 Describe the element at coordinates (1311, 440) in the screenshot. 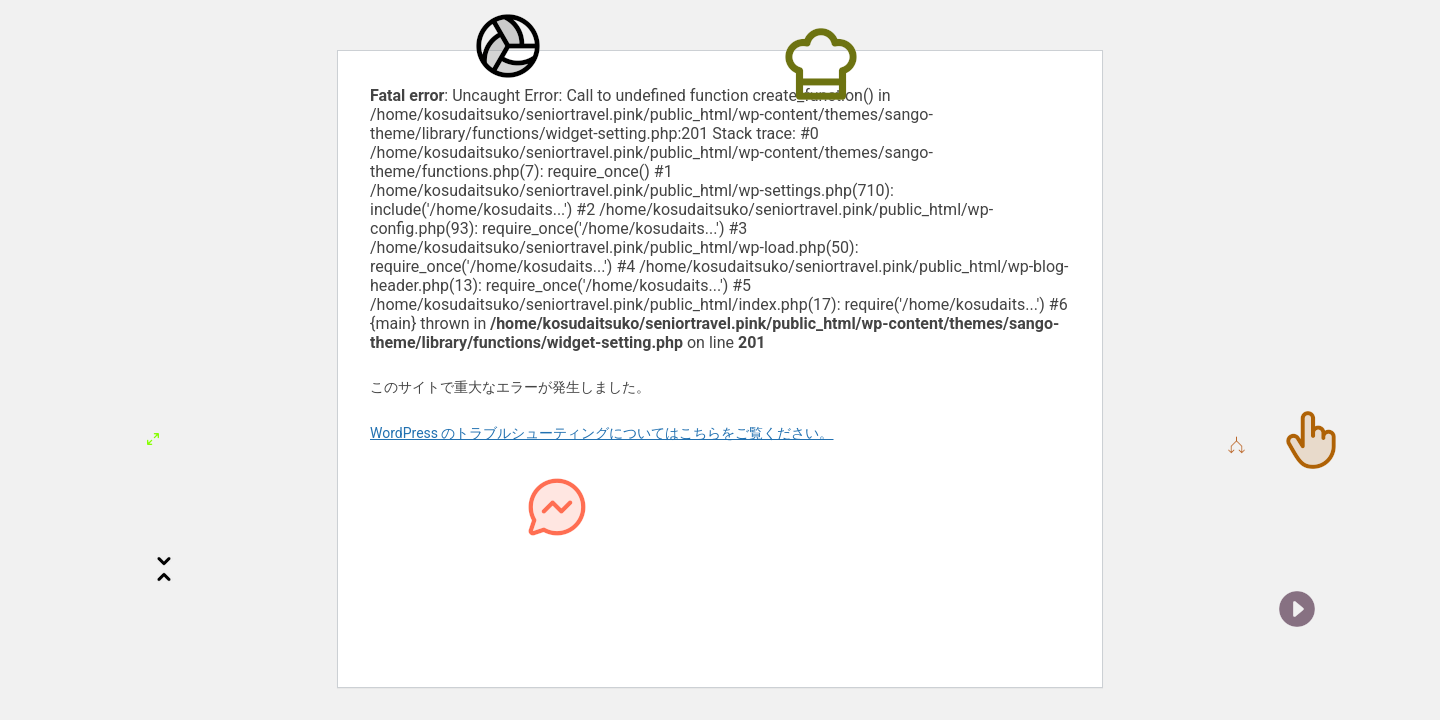

I see `tap or click to select an item` at that location.